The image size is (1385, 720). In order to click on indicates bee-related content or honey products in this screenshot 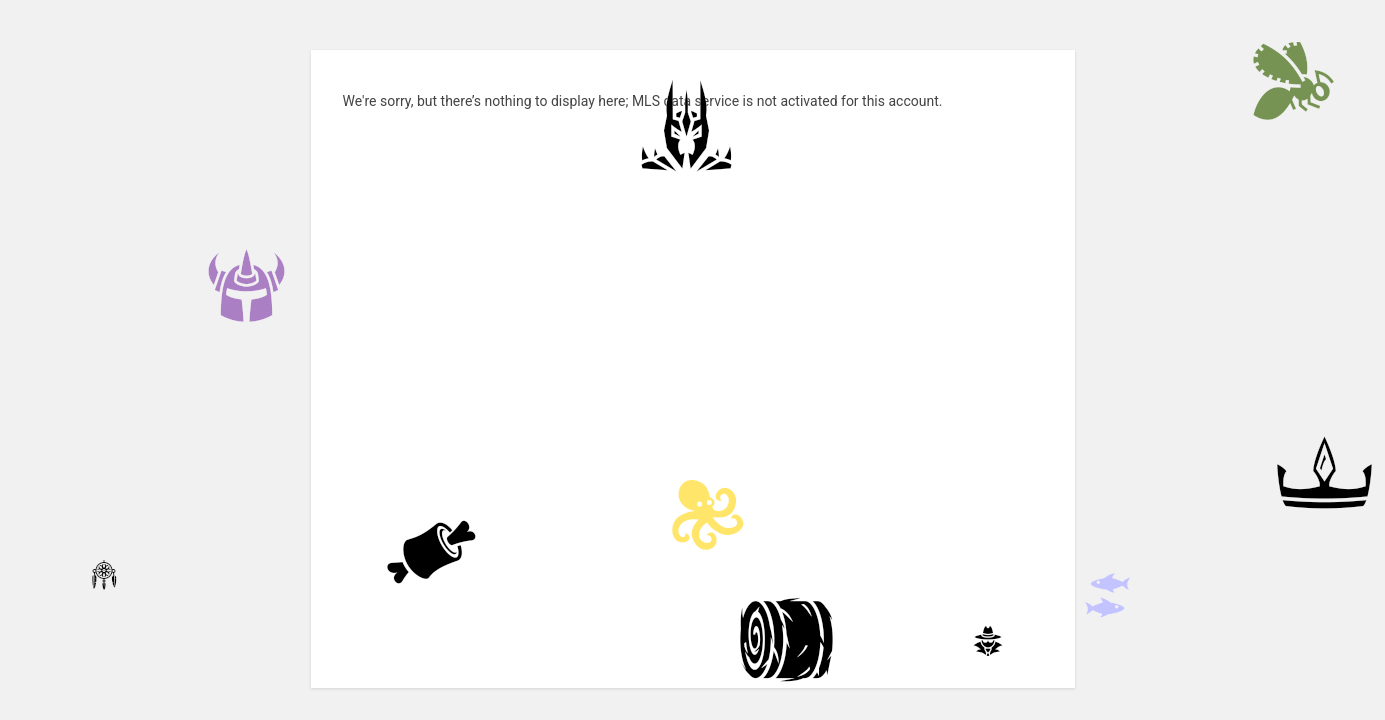, I will do `click(1293, 82)`.